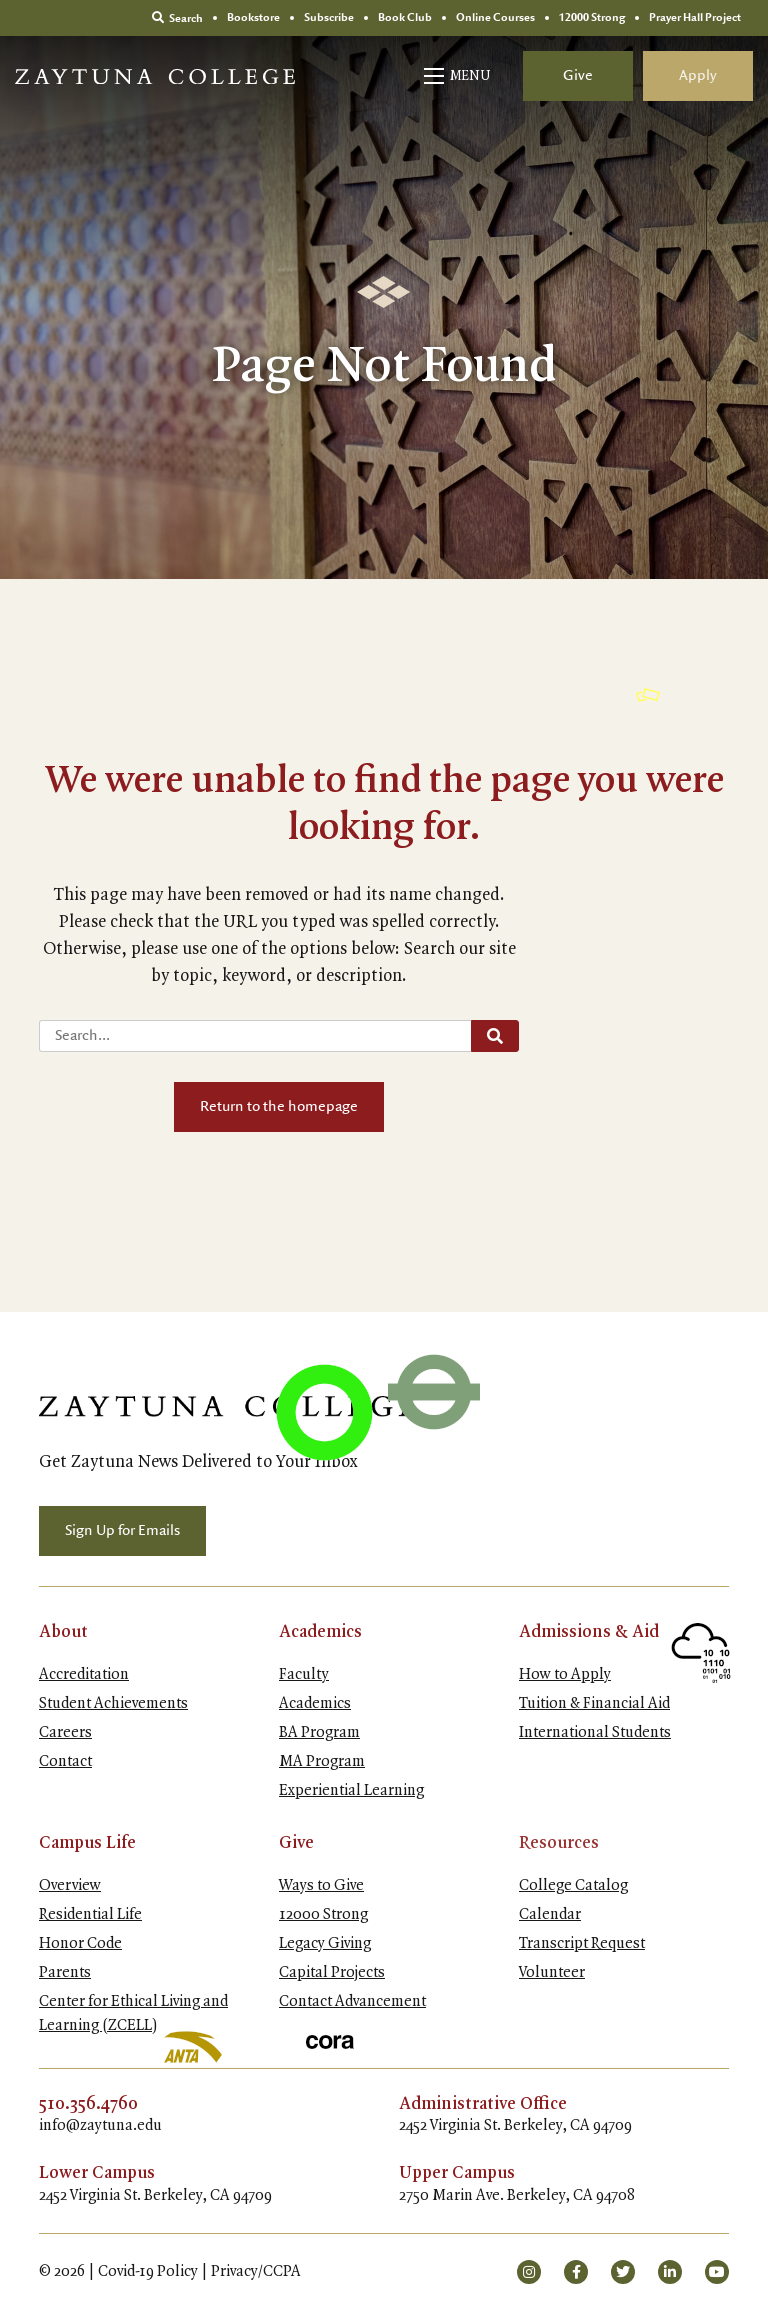 The image size is (768, 2310). Describe the element at coordinates (648, 695) in the screenshot. I see `open slickpic photo sharing app` at that location.